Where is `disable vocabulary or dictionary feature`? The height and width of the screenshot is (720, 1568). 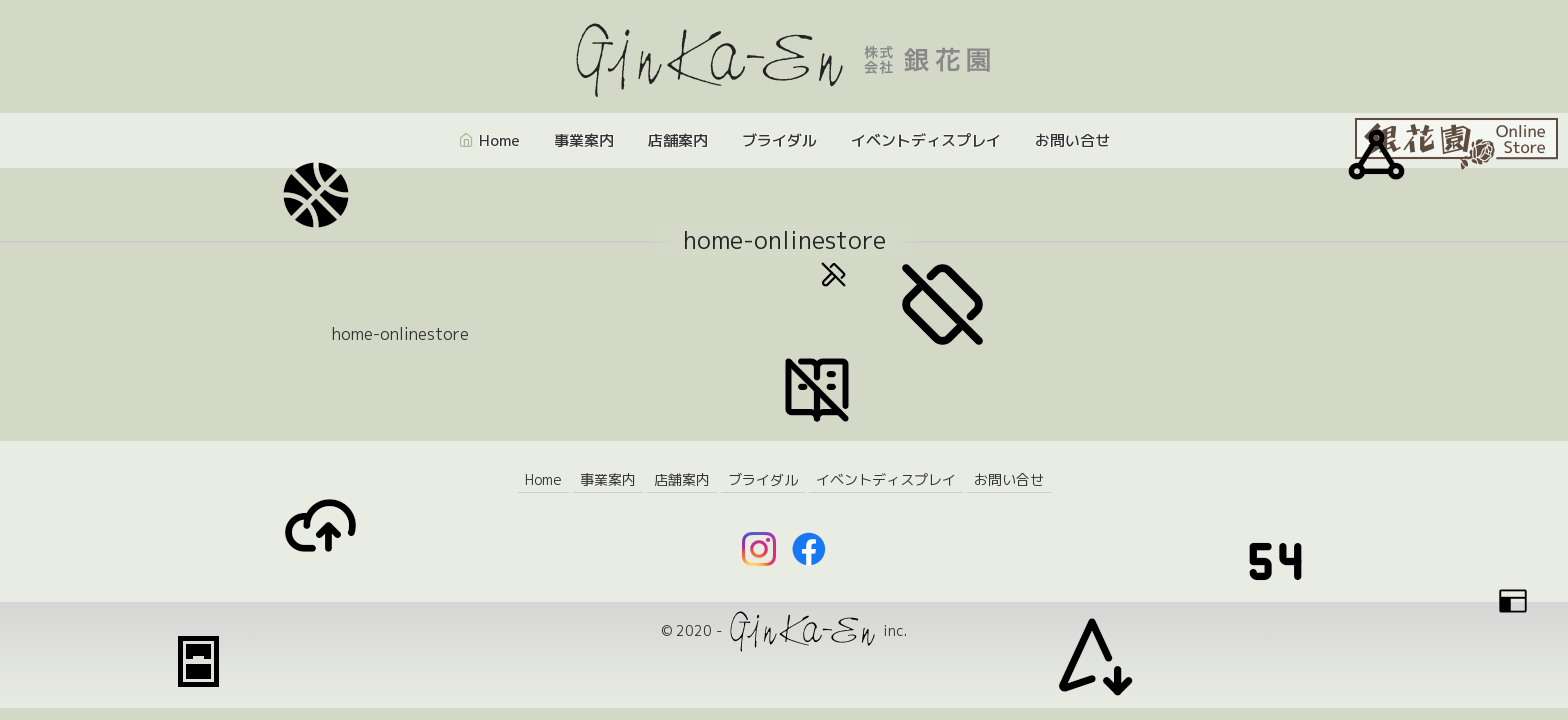
disable vocabulary or dictionary feature is located at coordinates (817, 390).